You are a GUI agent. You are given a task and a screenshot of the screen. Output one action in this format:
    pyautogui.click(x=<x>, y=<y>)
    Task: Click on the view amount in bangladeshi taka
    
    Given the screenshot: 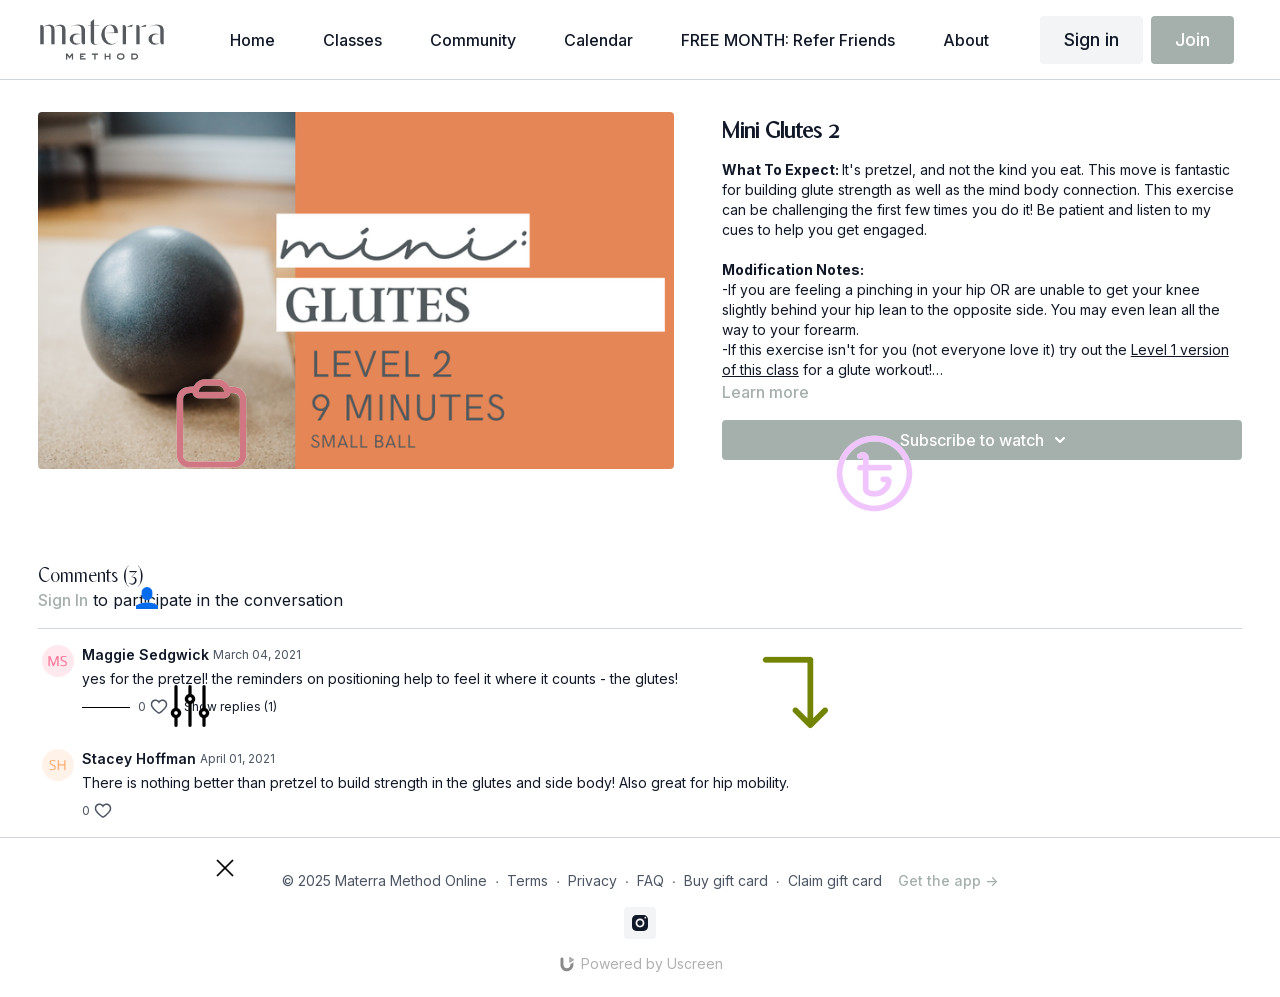 What is the action you would take?
    pyautogui.click(x=874, y=473)
    